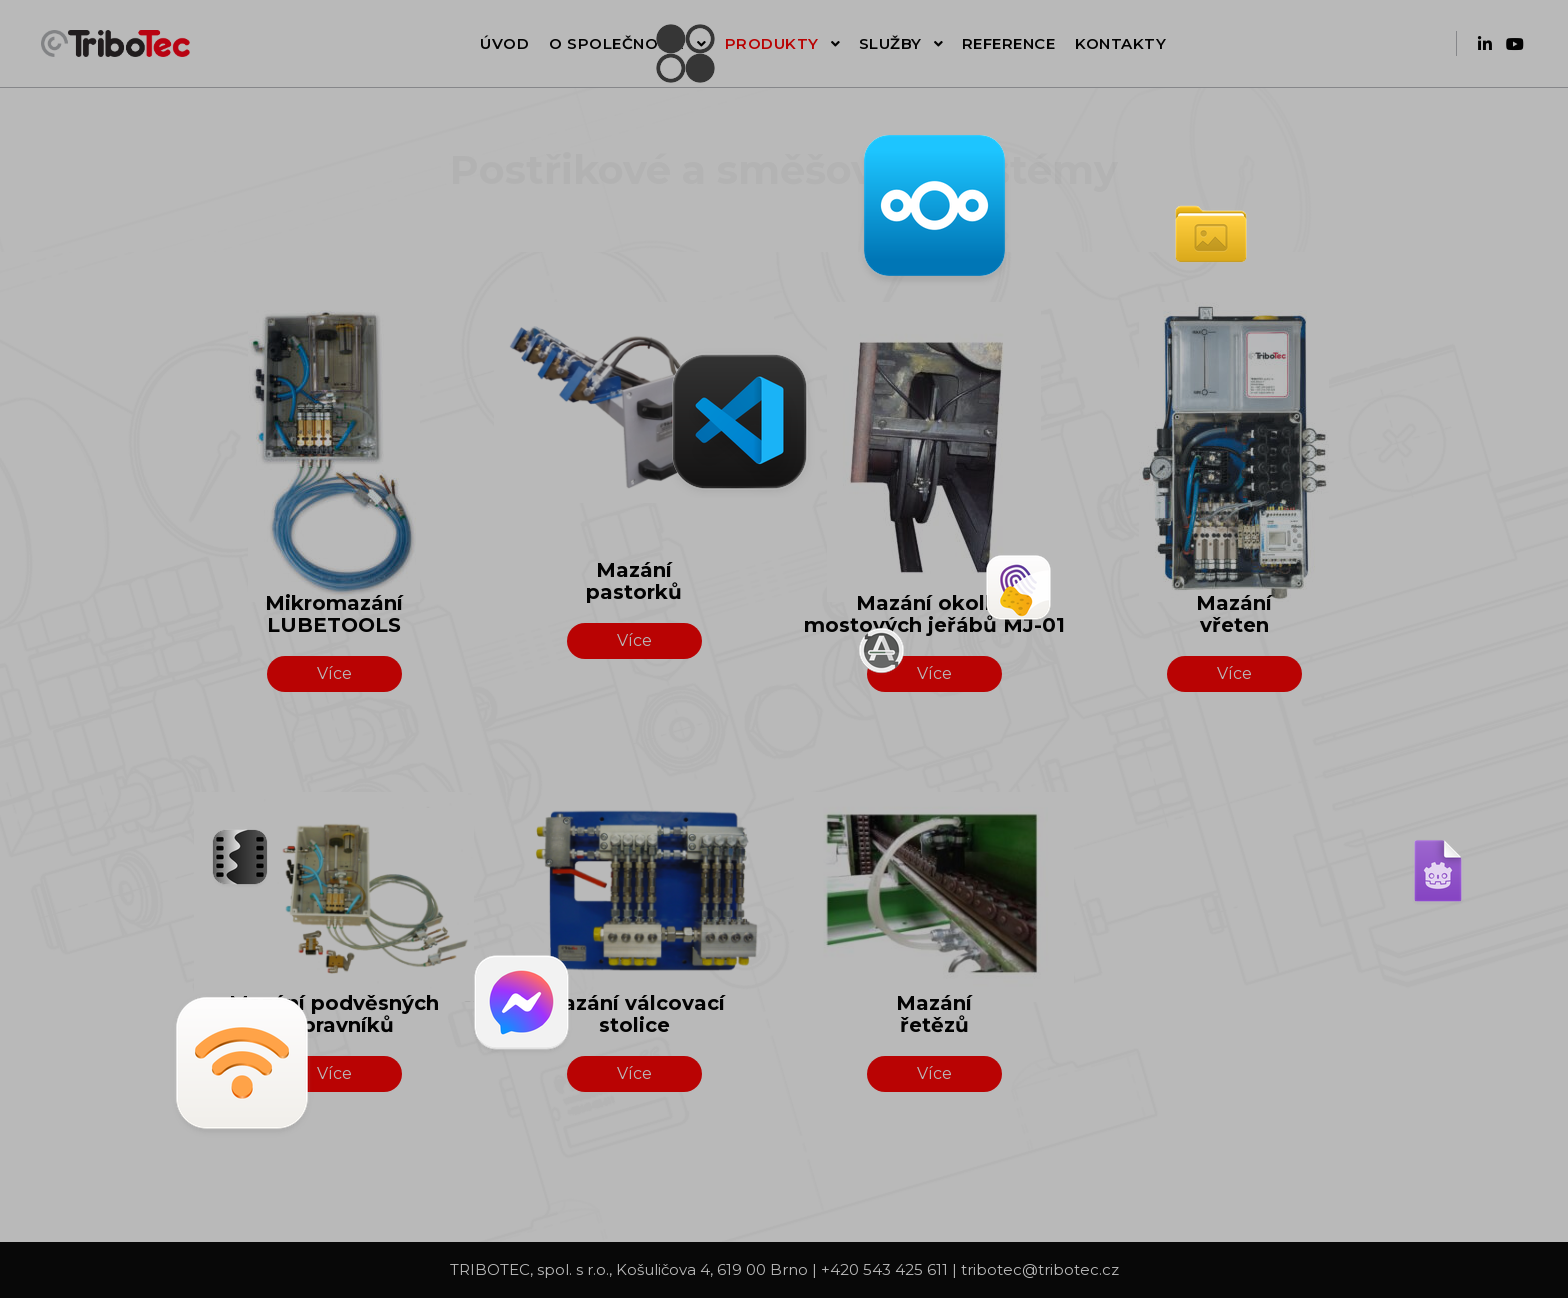 The height and width of the screenshot is (1298, 1568). Describe the element at coordinates (1438, 872) in the screenshot. I see `a godot game engine scene file` at that location.